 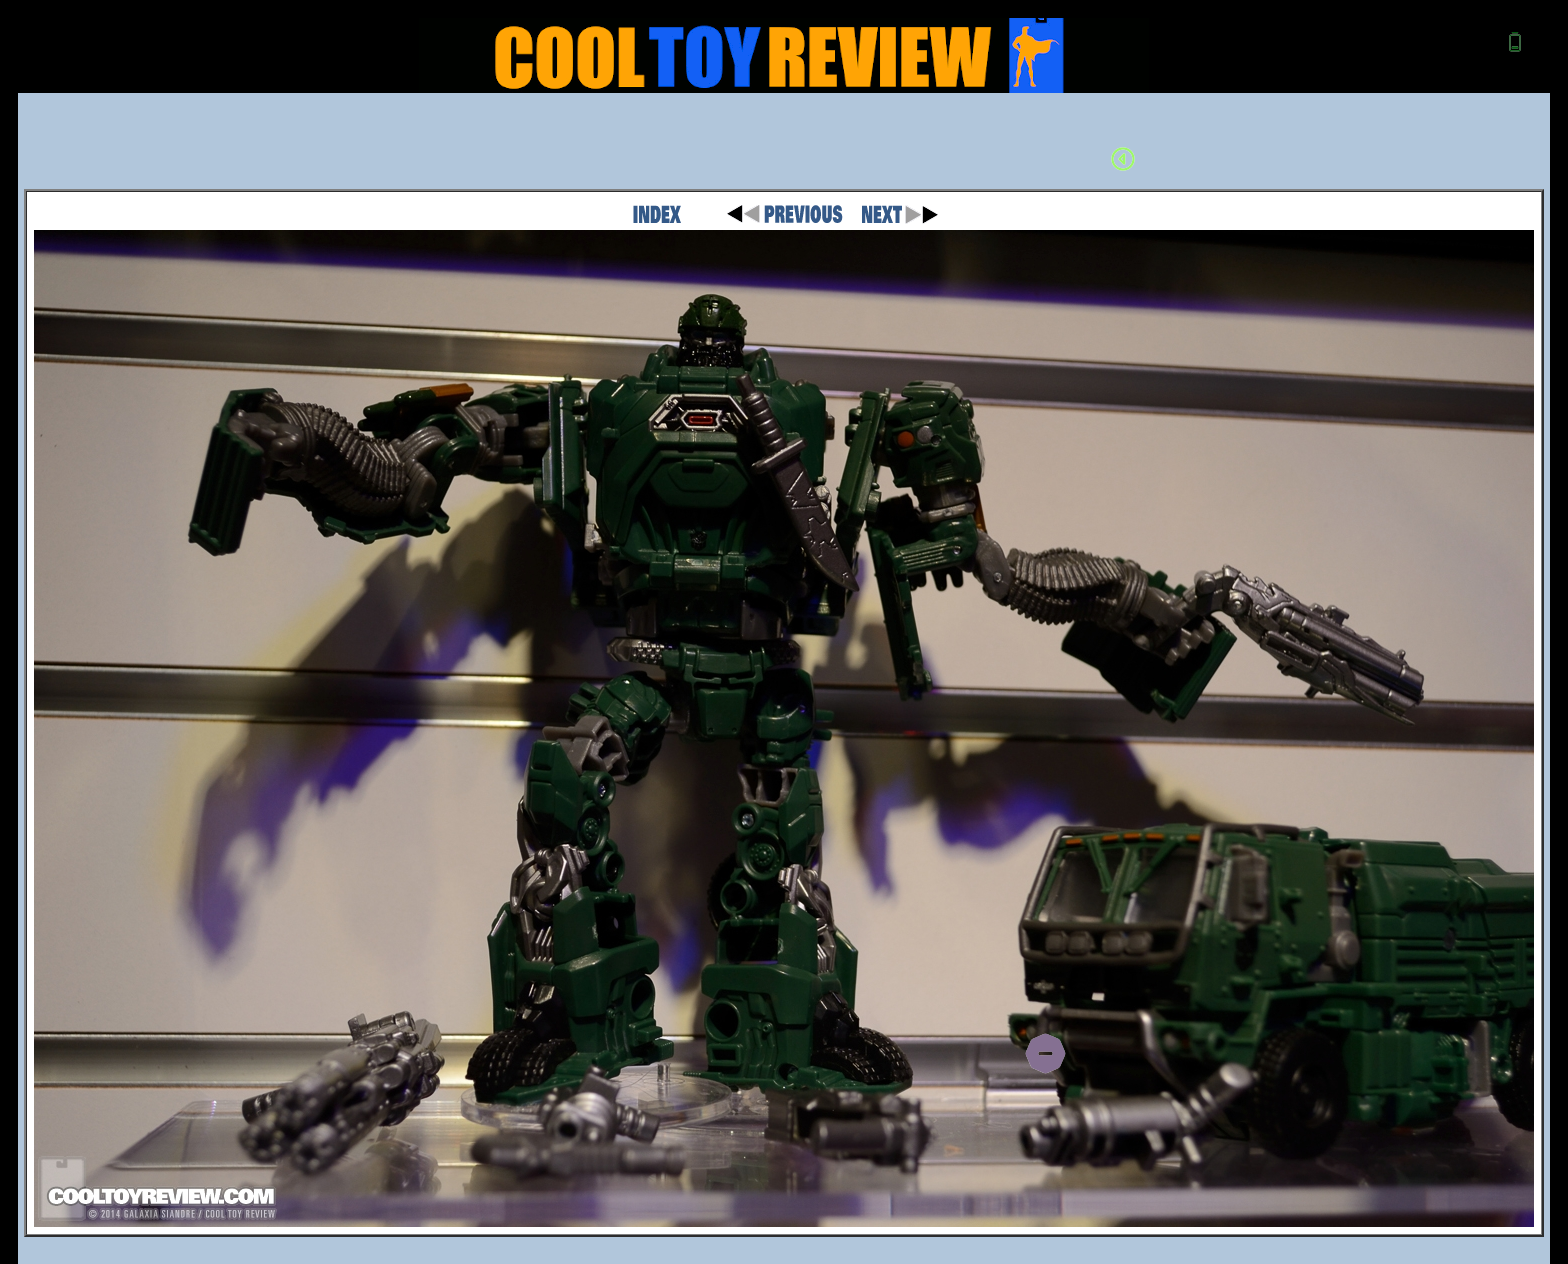 I want to click on go back to the previous screen, so click(x=1123, y=159).